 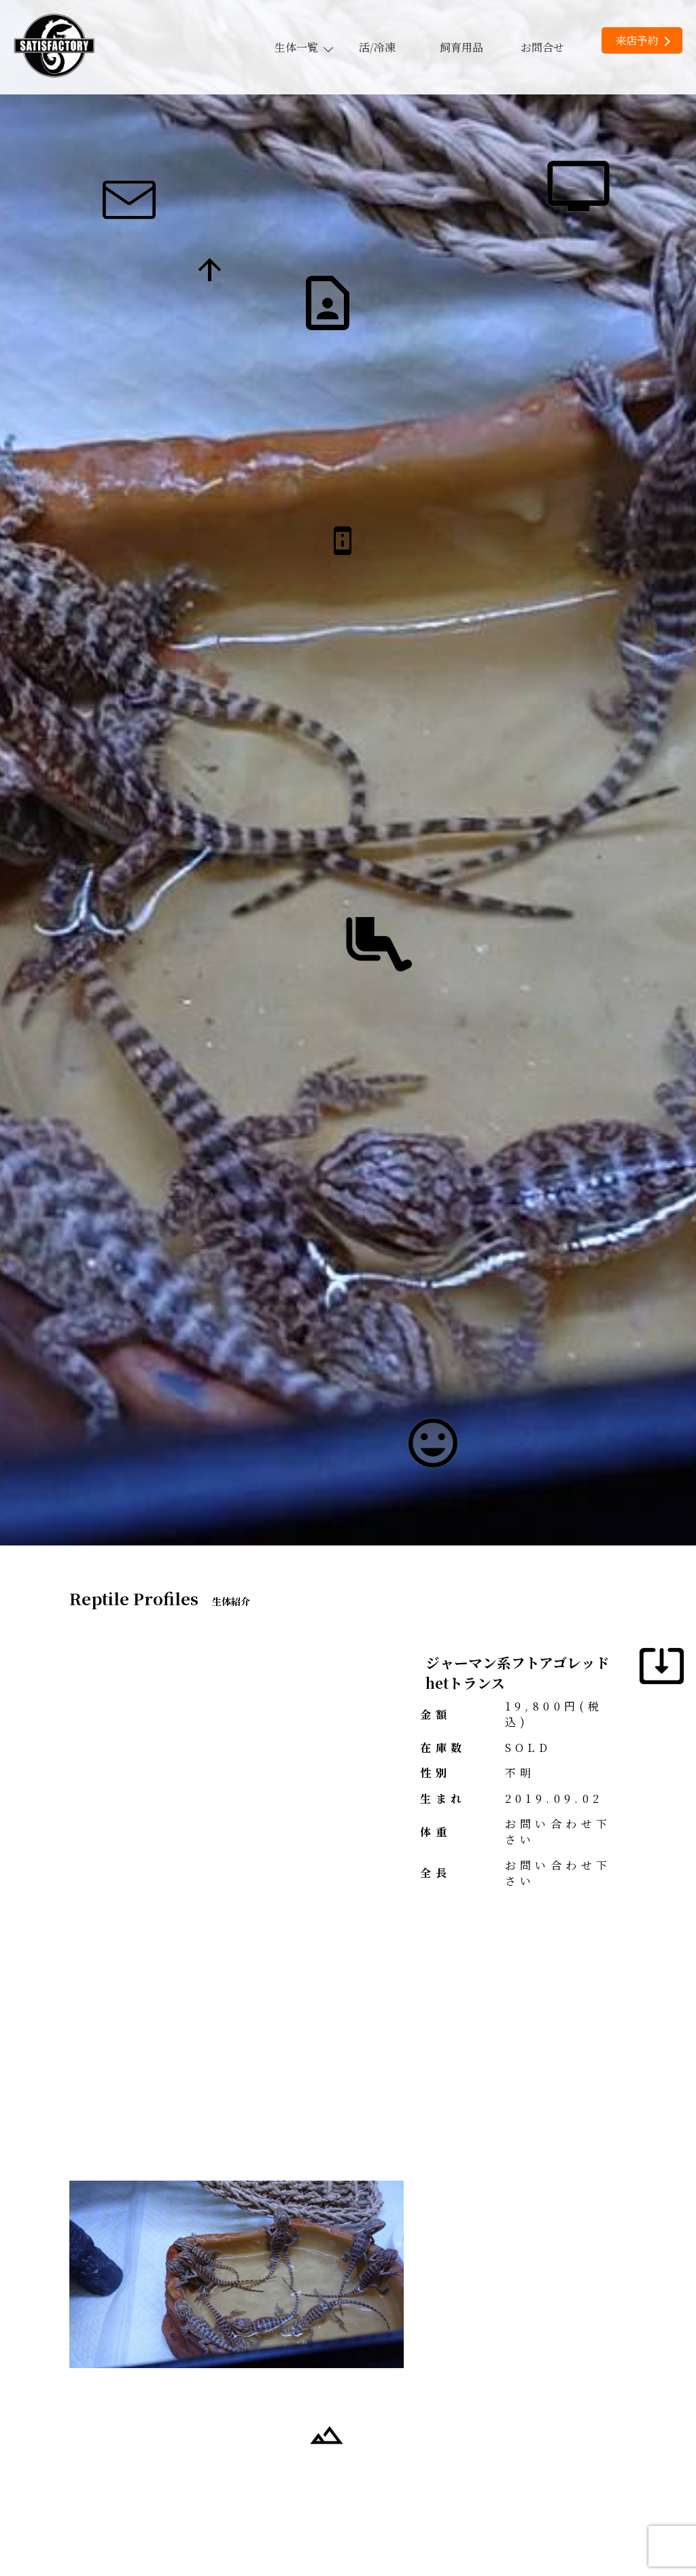 I want to click on open your inbox, so click(x=129, y=200).